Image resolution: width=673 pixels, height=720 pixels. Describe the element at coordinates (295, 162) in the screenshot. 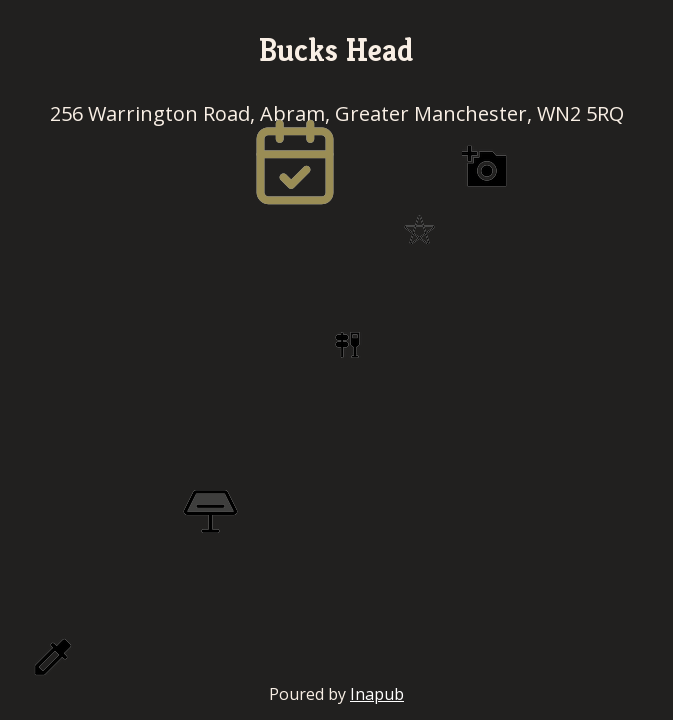

I see `confirm or complete a scheduled event` at that location.